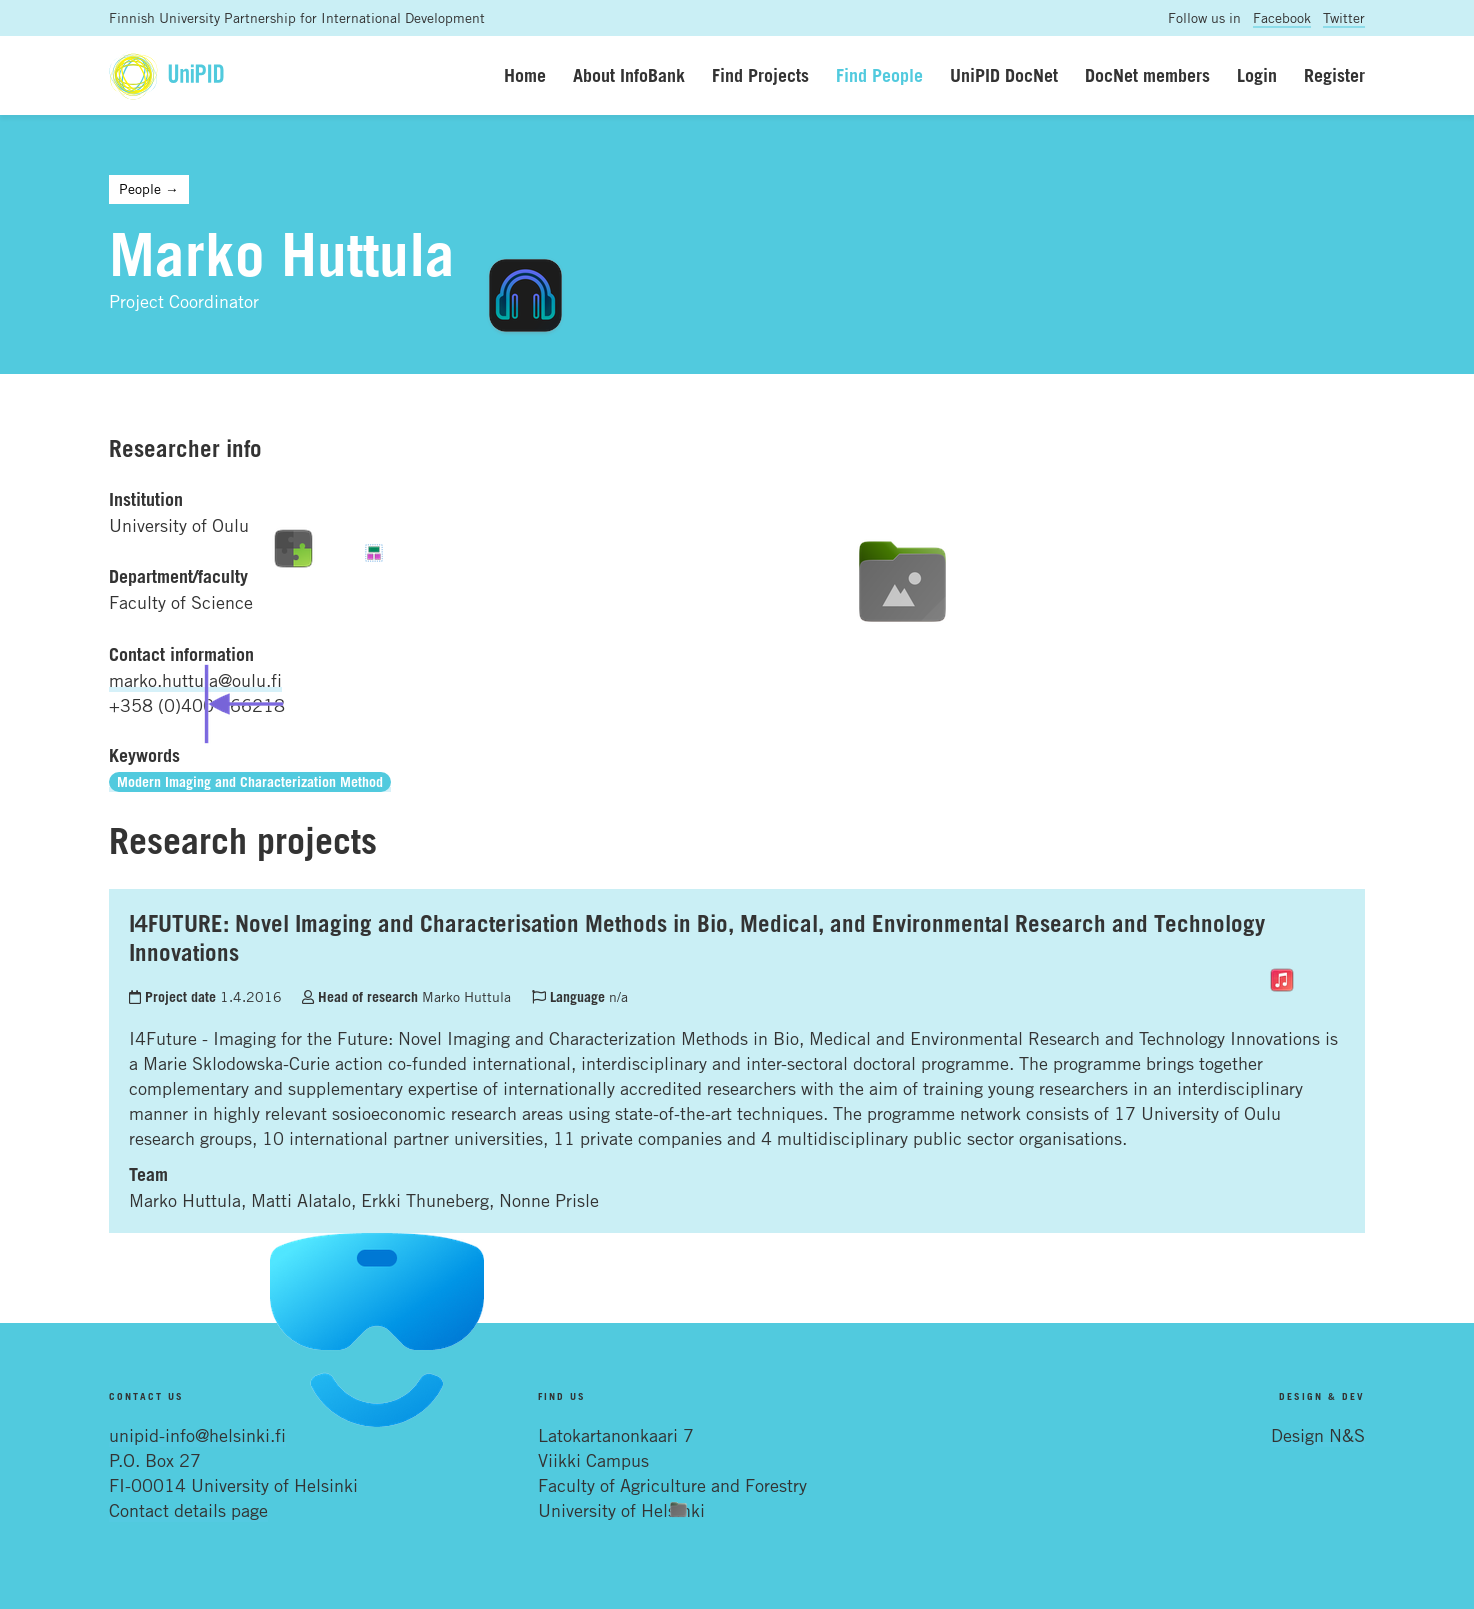 The height and width of the screenshot is (1609, 1474). What do you see at coordinates (293, 548) in the screenshot?
I see `open gnome shell extensions manager` at bounding box center [293, 548].